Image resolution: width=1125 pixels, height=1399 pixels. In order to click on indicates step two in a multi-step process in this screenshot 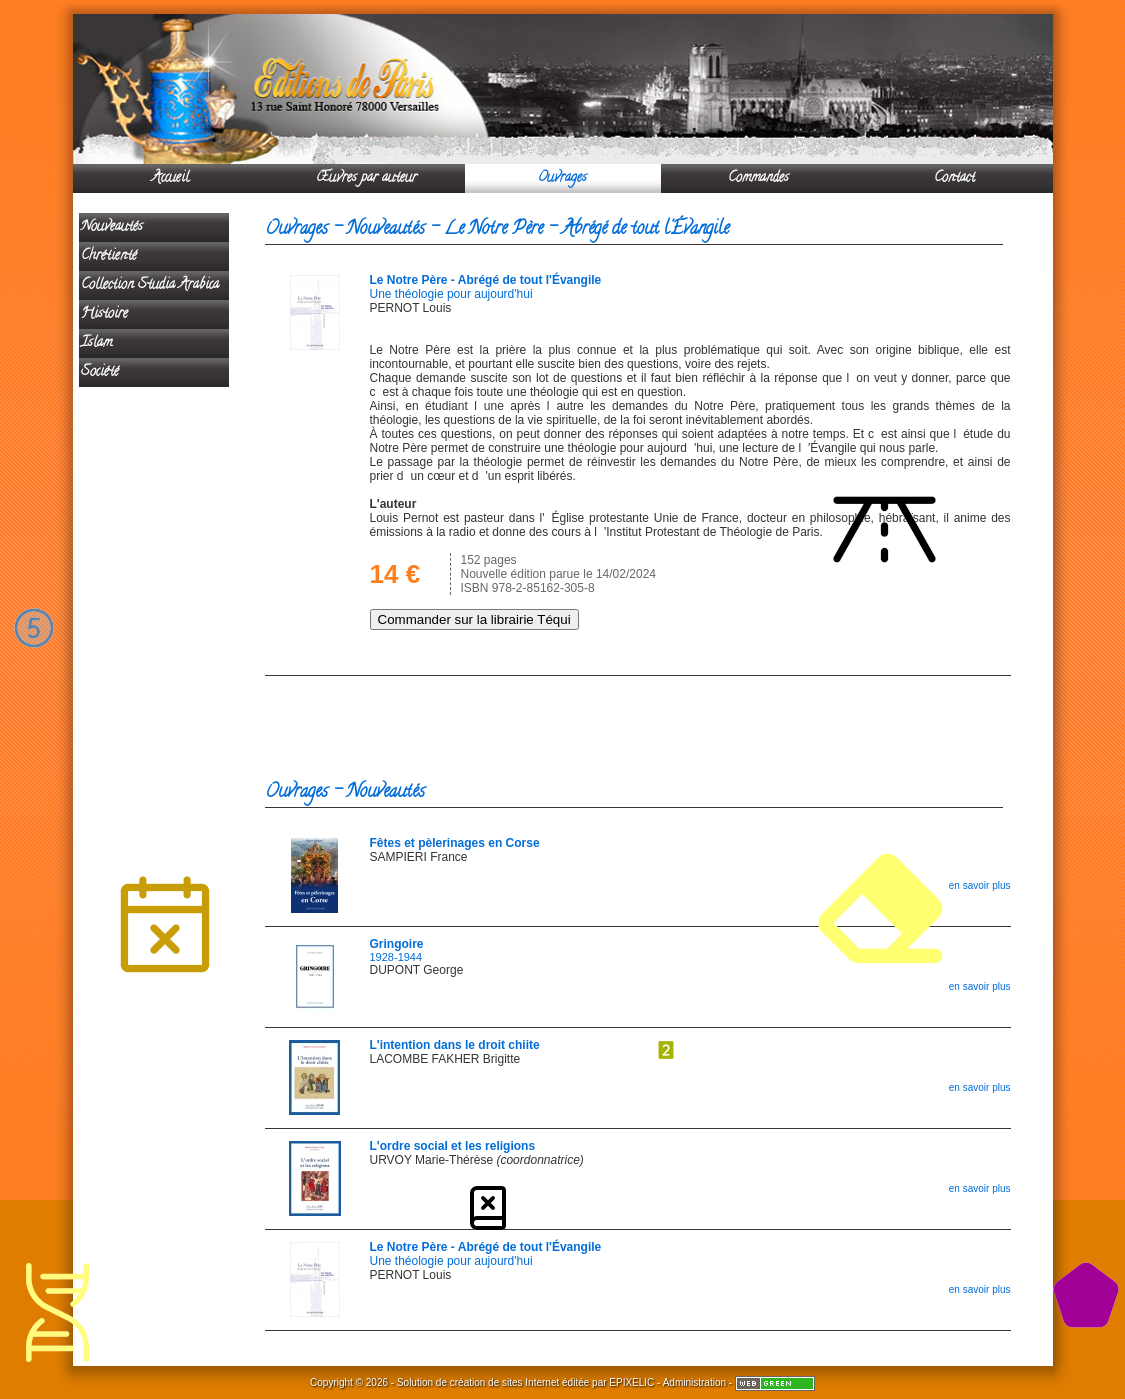, I will do `click(666, 1050)`.